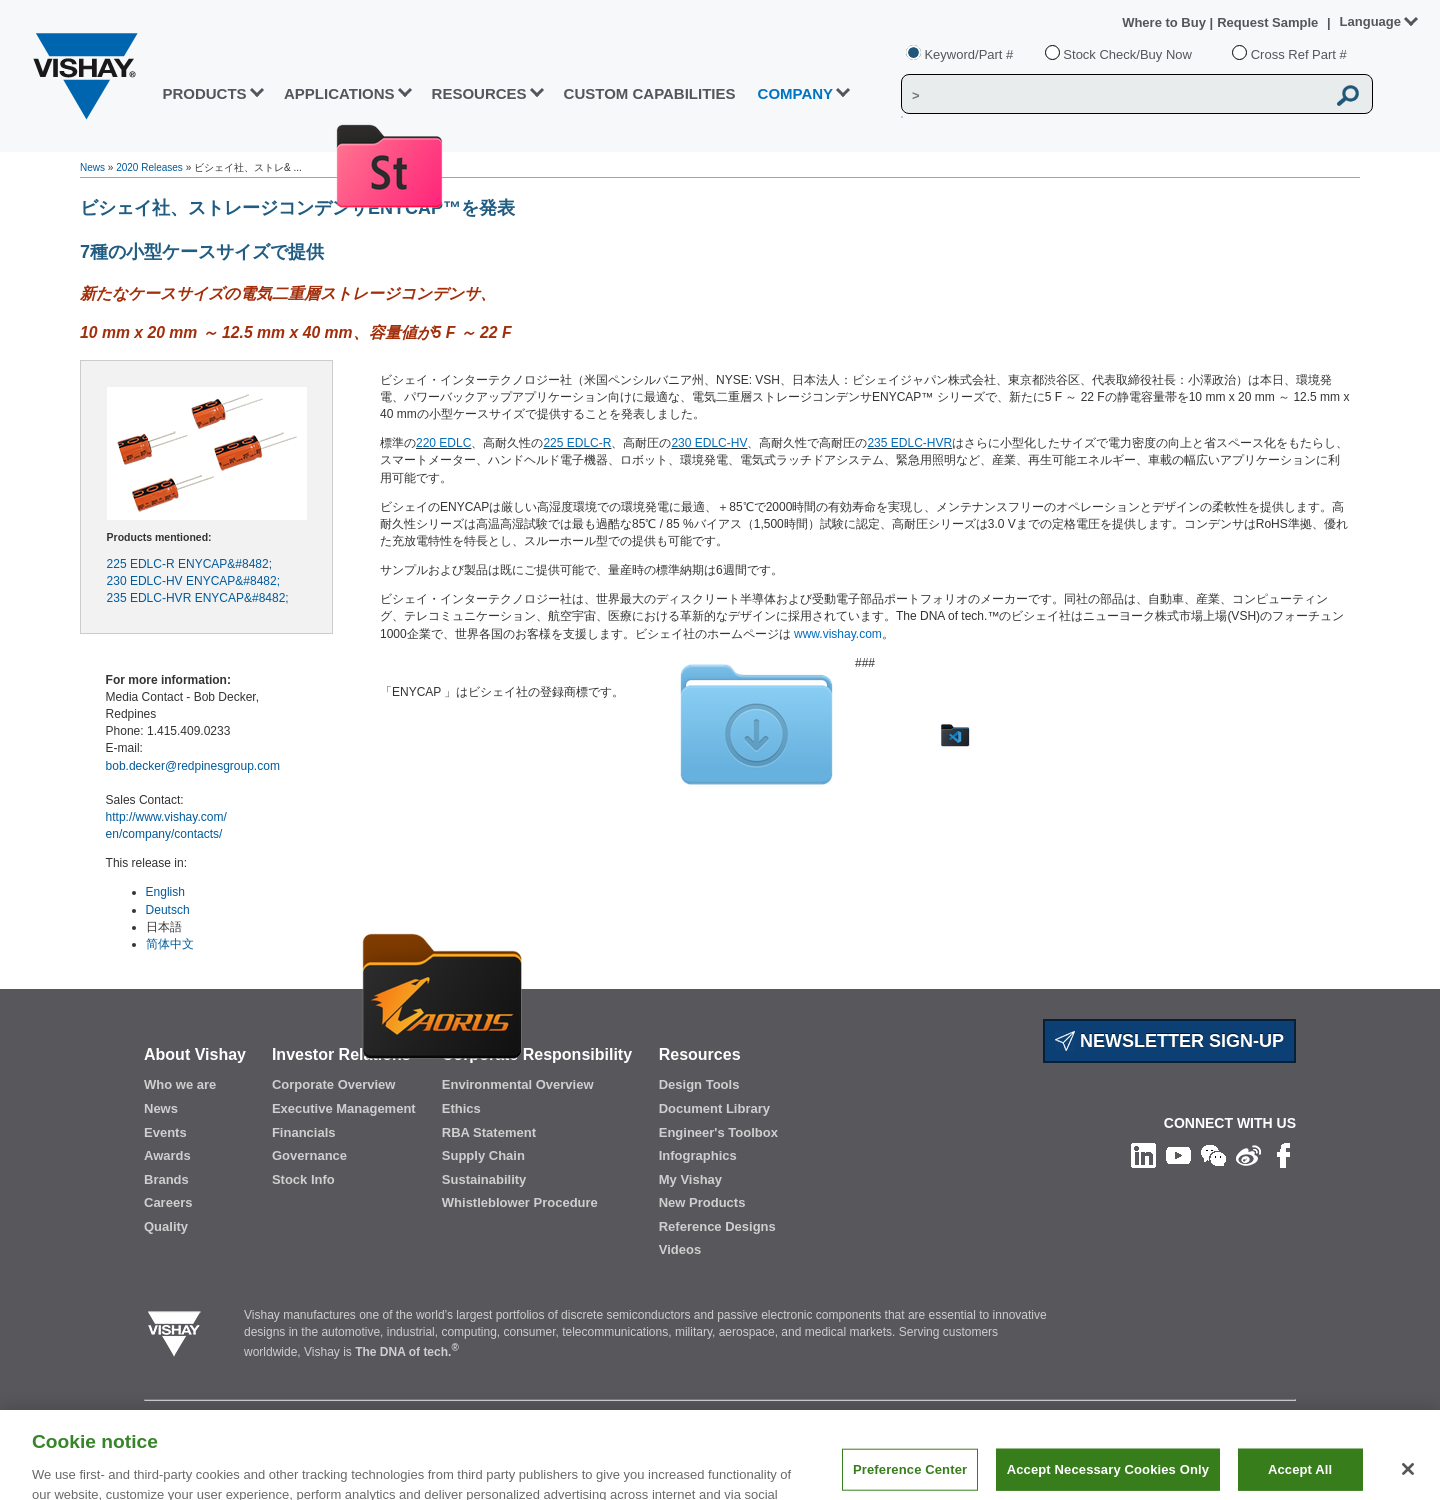 The height and width of the screenshot is (1500, 1440). Describe the element at coordinates (756, 724) in the screenshot. I see `open downloads folder` at that location.